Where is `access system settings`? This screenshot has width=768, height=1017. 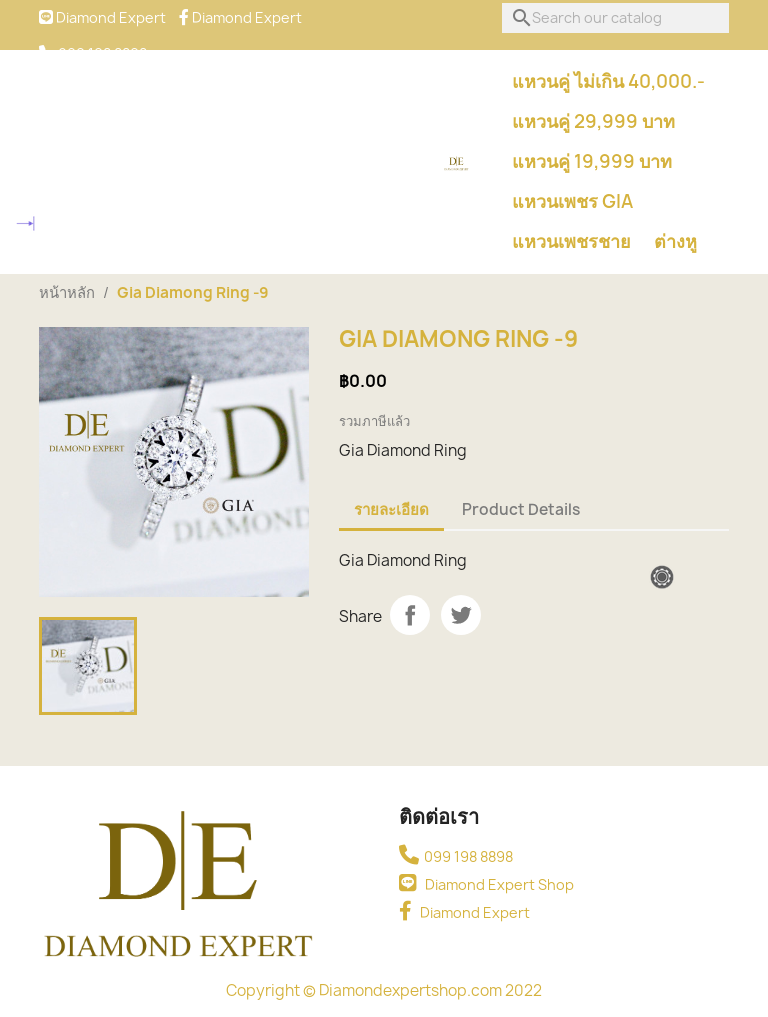
access system settings is located at coordinates (662, 577).